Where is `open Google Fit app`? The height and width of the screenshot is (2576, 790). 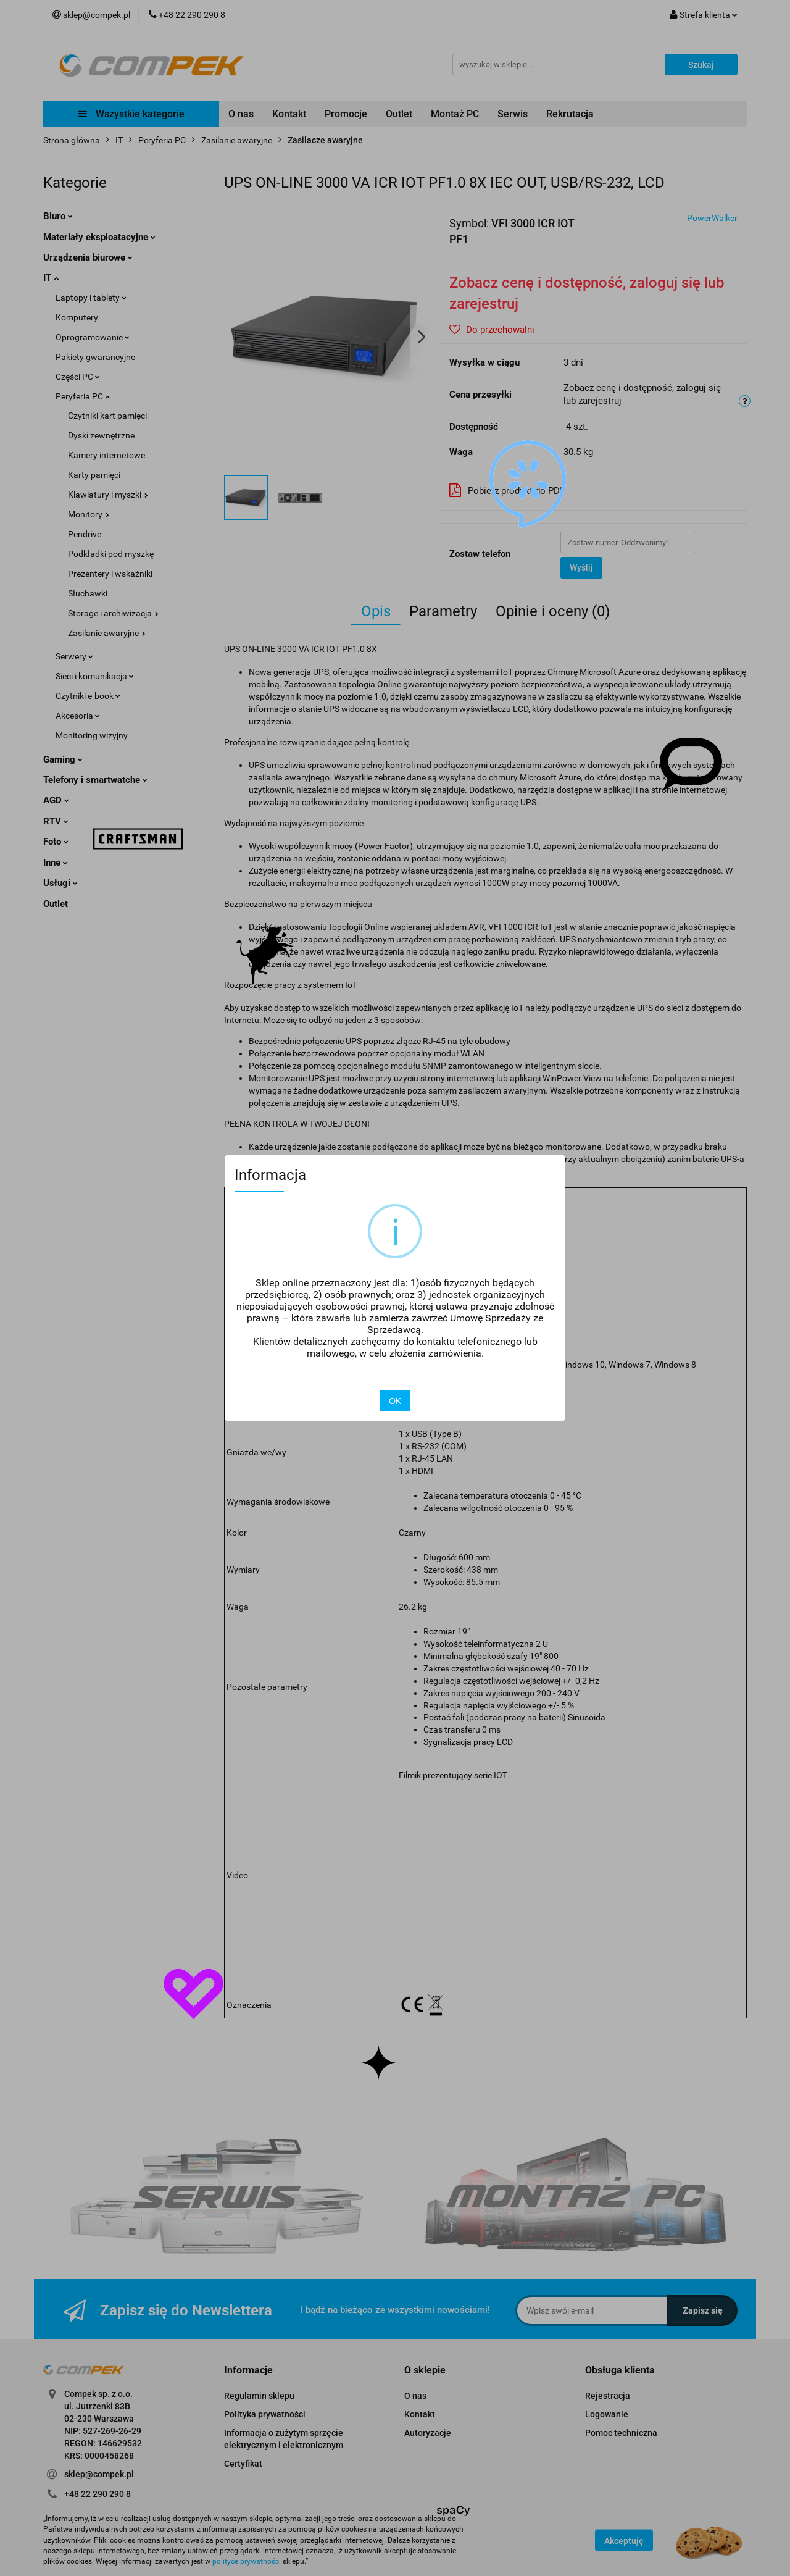 open Google Fit app is located at coordinates (193, 1994).